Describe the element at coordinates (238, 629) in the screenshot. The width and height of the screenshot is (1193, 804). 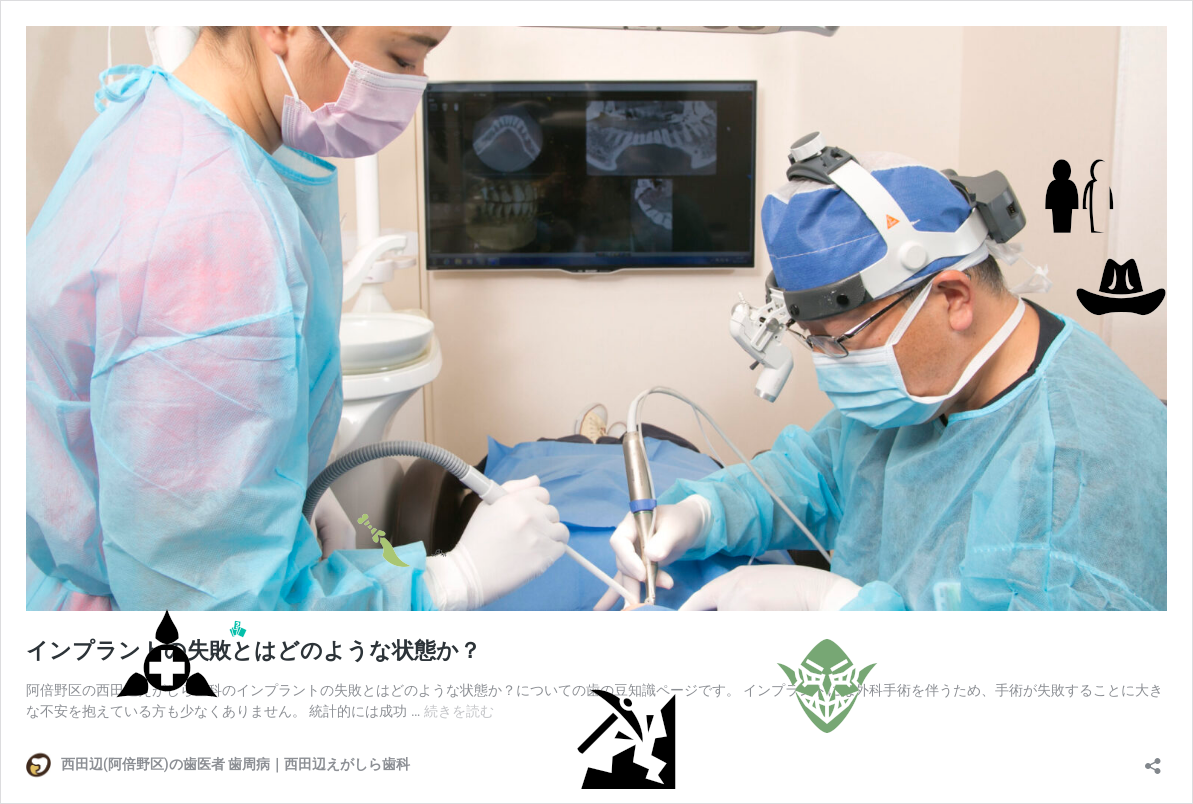
I see `draw a random card from the deck` at that location.